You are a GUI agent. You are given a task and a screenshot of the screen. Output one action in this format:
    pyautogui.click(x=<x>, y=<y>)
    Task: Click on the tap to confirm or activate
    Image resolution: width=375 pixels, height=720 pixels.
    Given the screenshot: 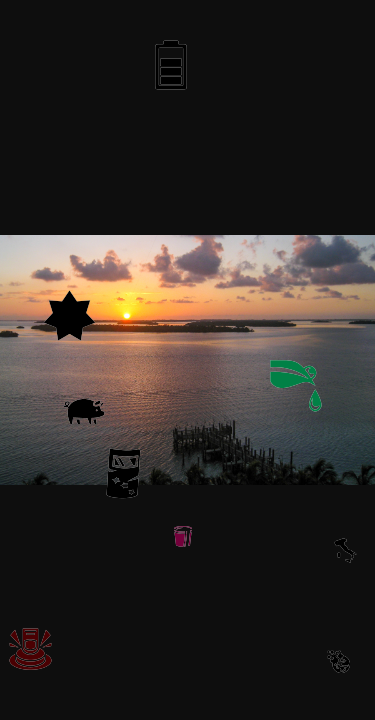 What is the action you would take?
    pyautogui.click(x=30, y=649)
    